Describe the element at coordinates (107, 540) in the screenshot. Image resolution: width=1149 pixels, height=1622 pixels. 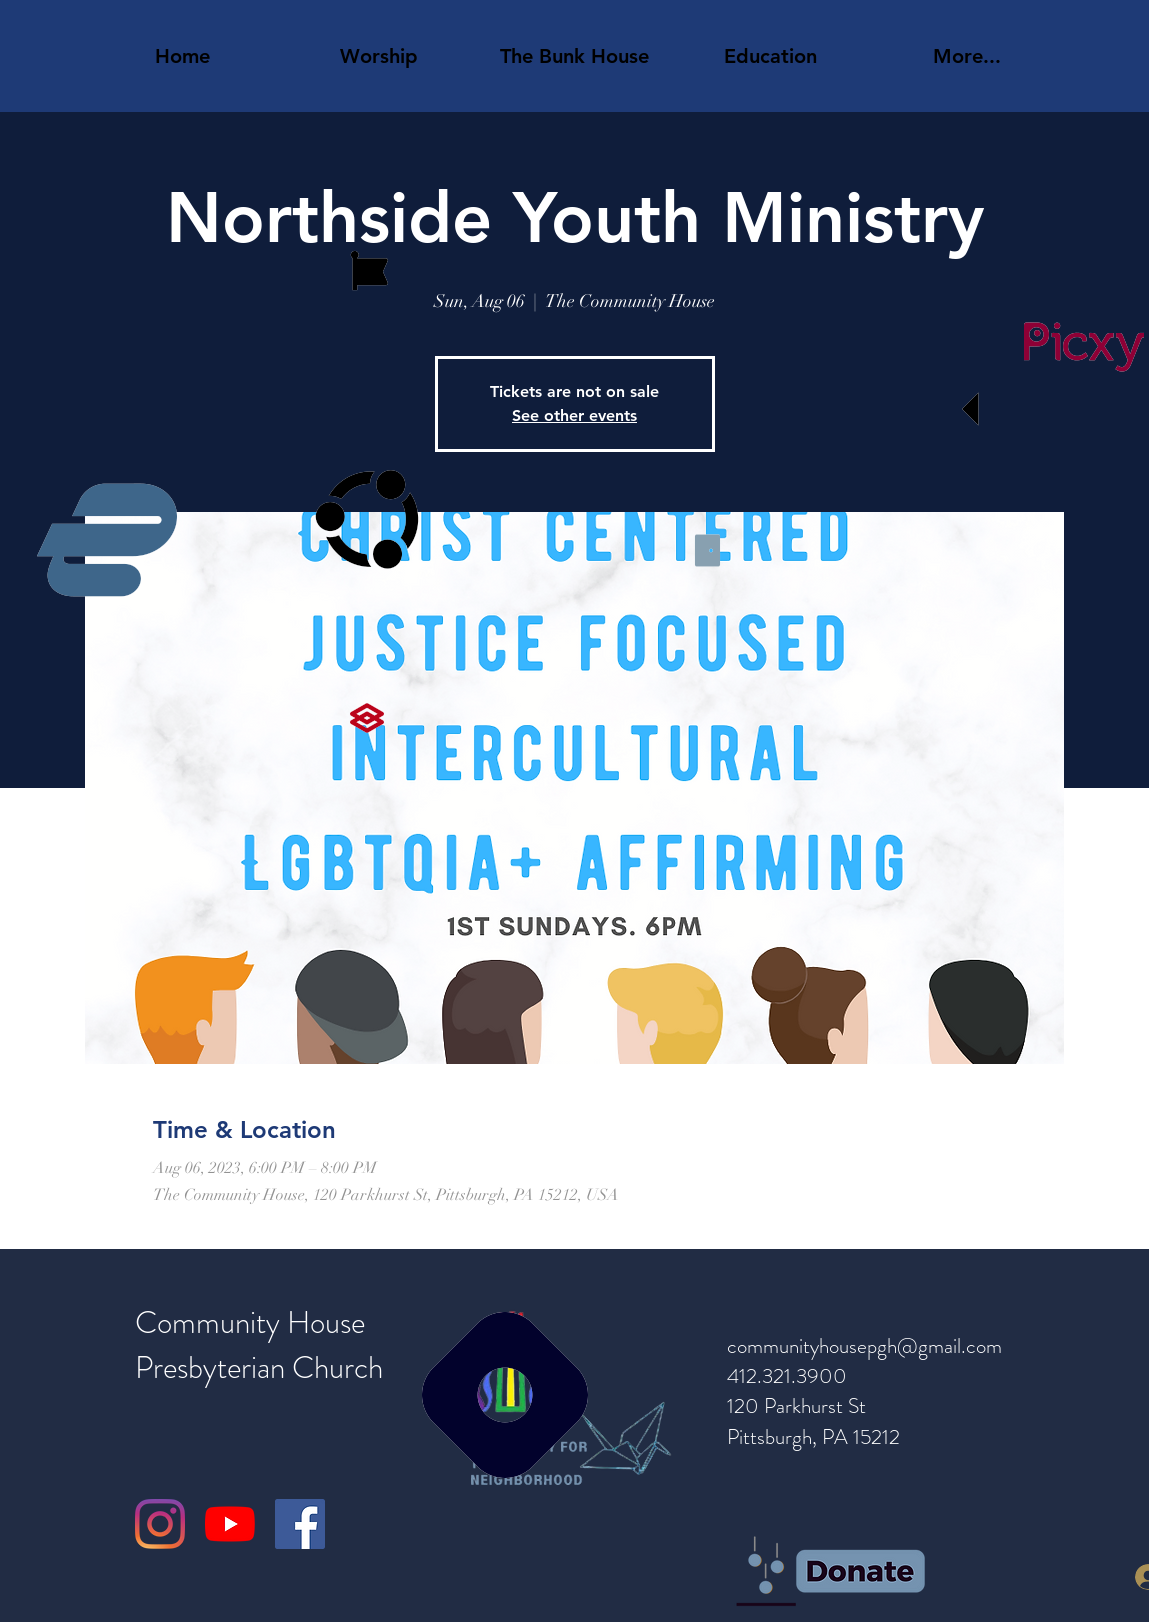
I see `open the ExpressVPN app` at that location.